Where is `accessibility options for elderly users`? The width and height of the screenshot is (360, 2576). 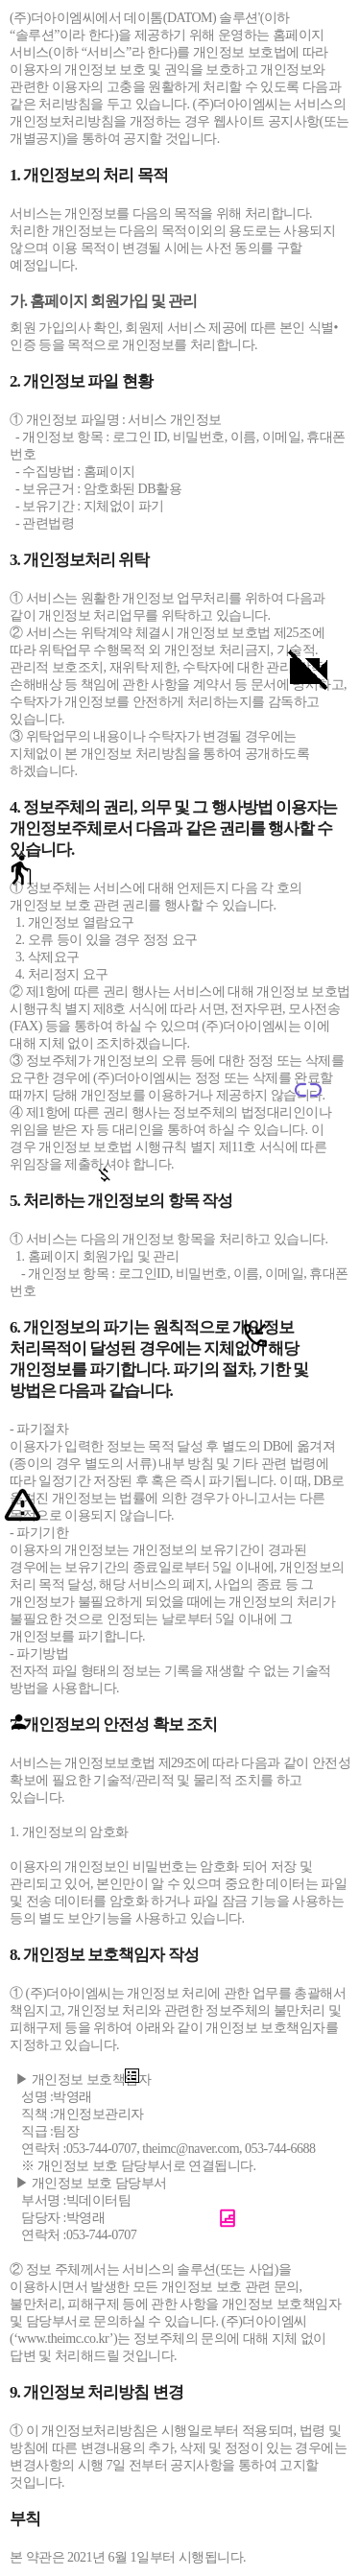 accessibility options for elderly users is located at coordinates (19, 869).